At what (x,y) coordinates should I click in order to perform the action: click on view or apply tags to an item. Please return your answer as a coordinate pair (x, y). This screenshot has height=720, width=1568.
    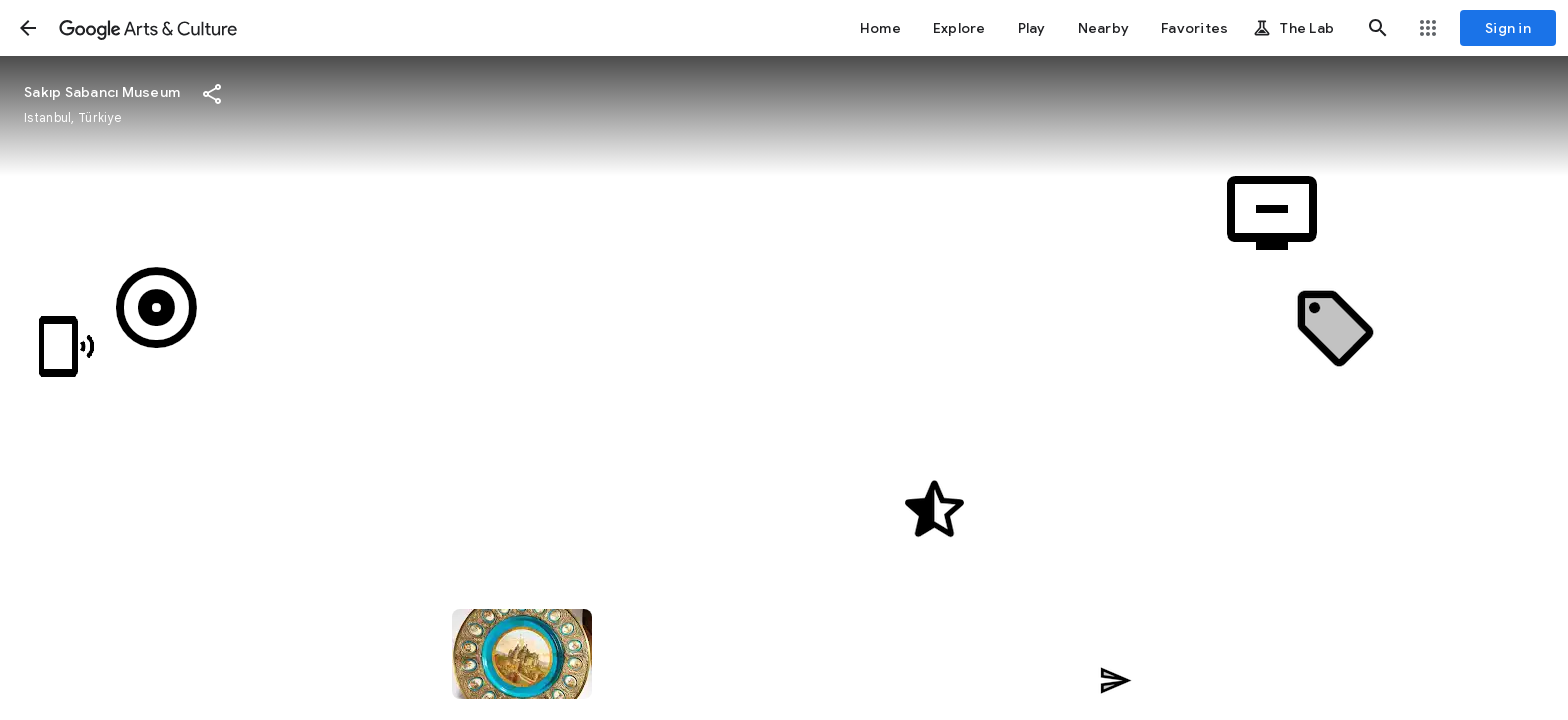
    Looking at the image, I should click on (1335, 328).